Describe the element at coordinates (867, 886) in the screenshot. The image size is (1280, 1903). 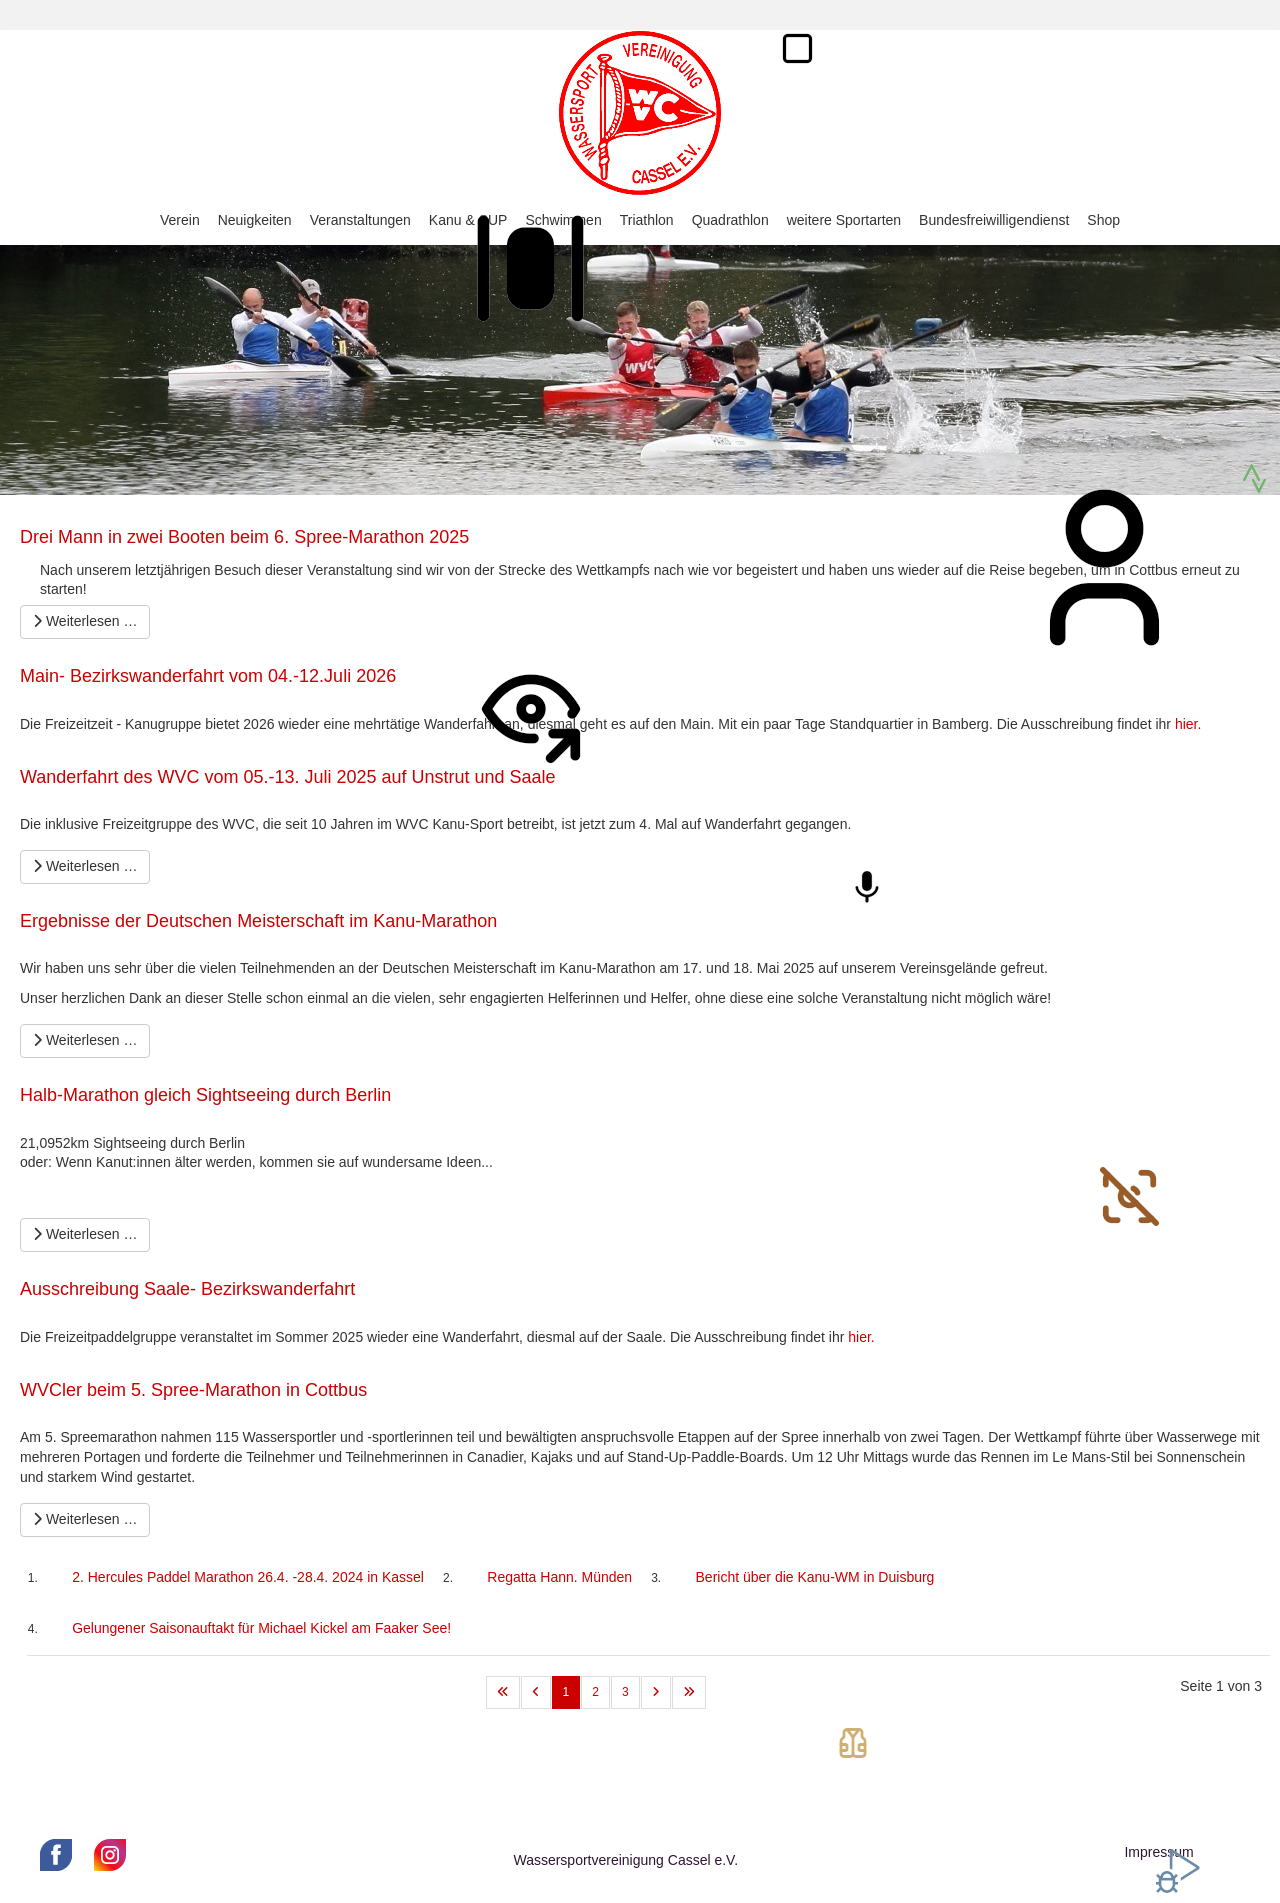
I see `tap to use voice input` at that location.